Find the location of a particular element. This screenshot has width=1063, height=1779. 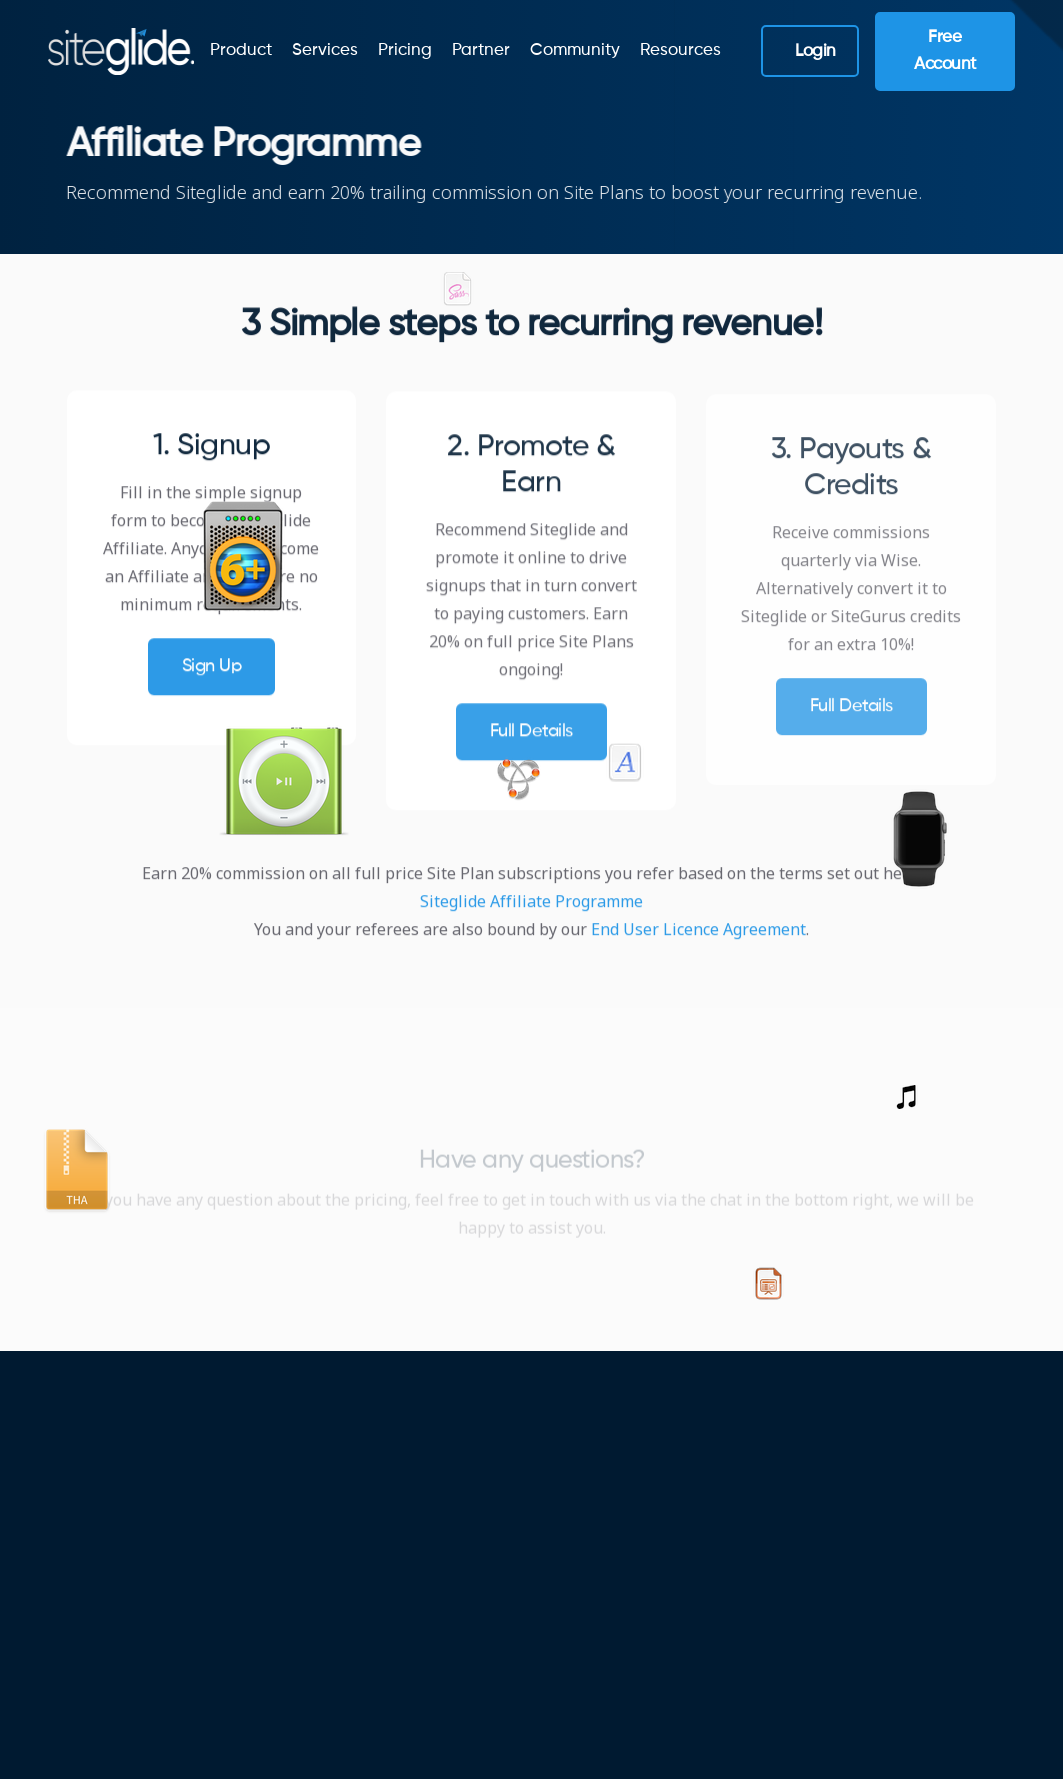

a compressed archive file in THA format is located at coordinates (77, 1171).